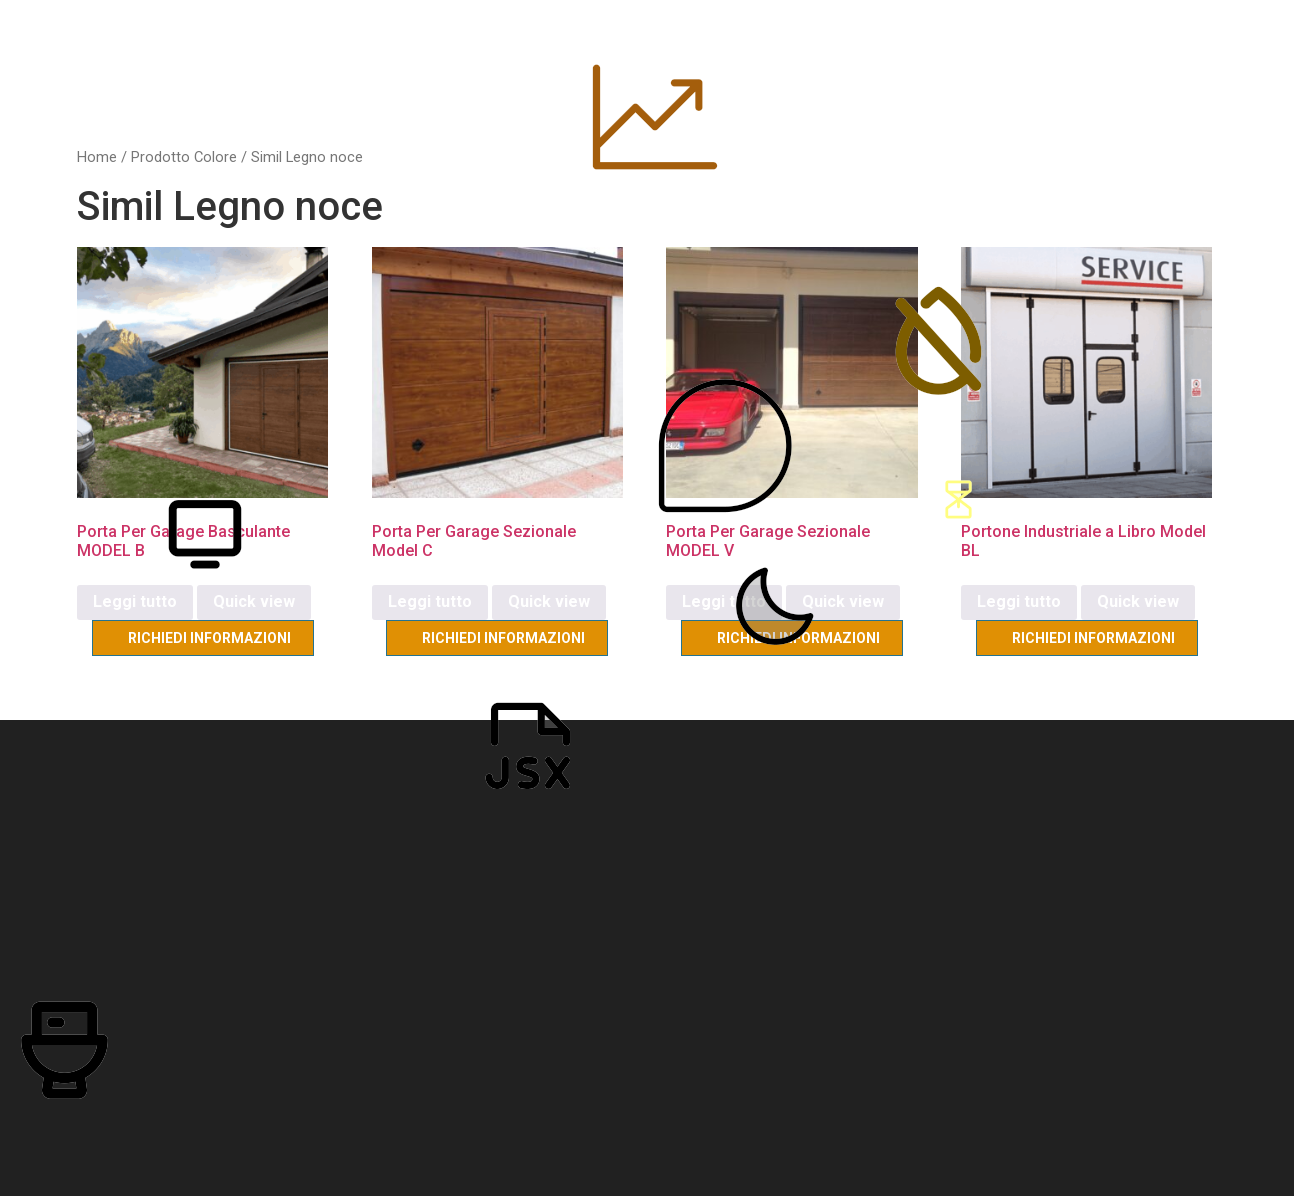 This screenshot has width=1294, height=1196. I want to click on view display settings, so click(205, 531).